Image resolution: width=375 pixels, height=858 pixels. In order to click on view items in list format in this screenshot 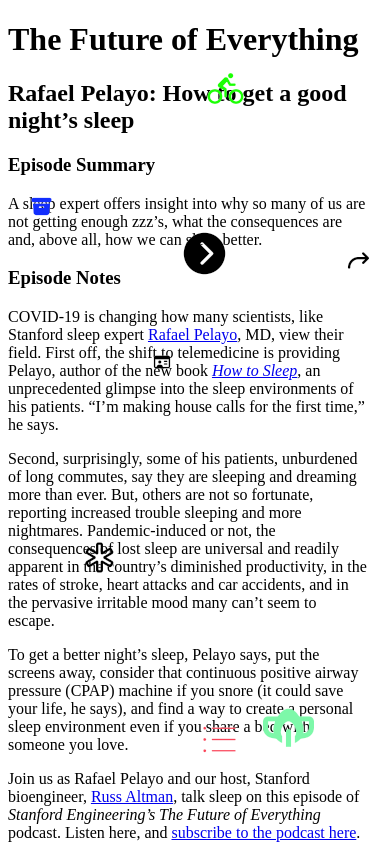, I will do `click(219, 739)`.